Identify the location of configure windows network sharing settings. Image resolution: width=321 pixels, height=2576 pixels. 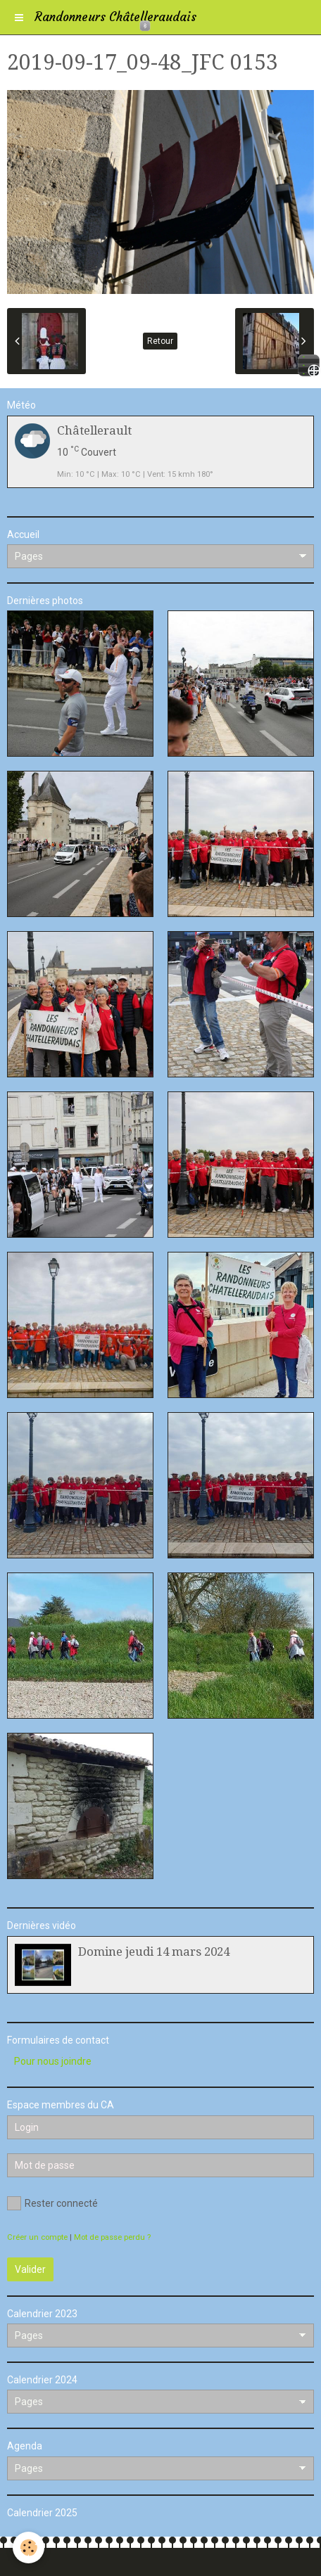
(308, 365).